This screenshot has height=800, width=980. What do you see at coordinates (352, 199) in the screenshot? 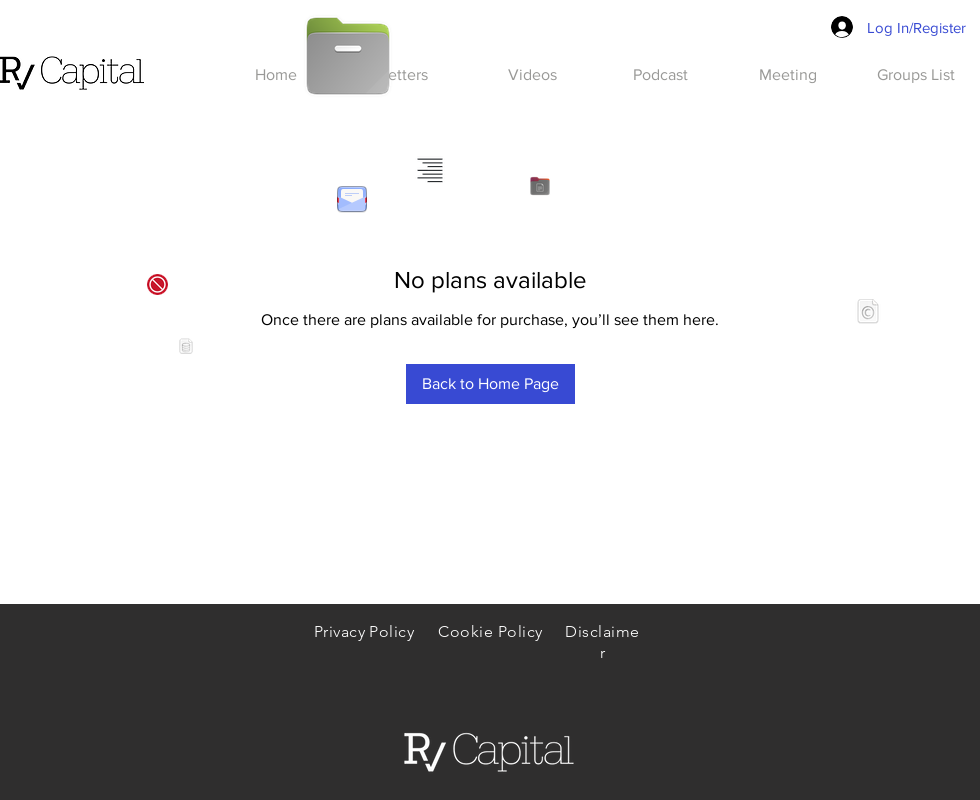
I see `open the mail application` at bounding box center [352, 199].